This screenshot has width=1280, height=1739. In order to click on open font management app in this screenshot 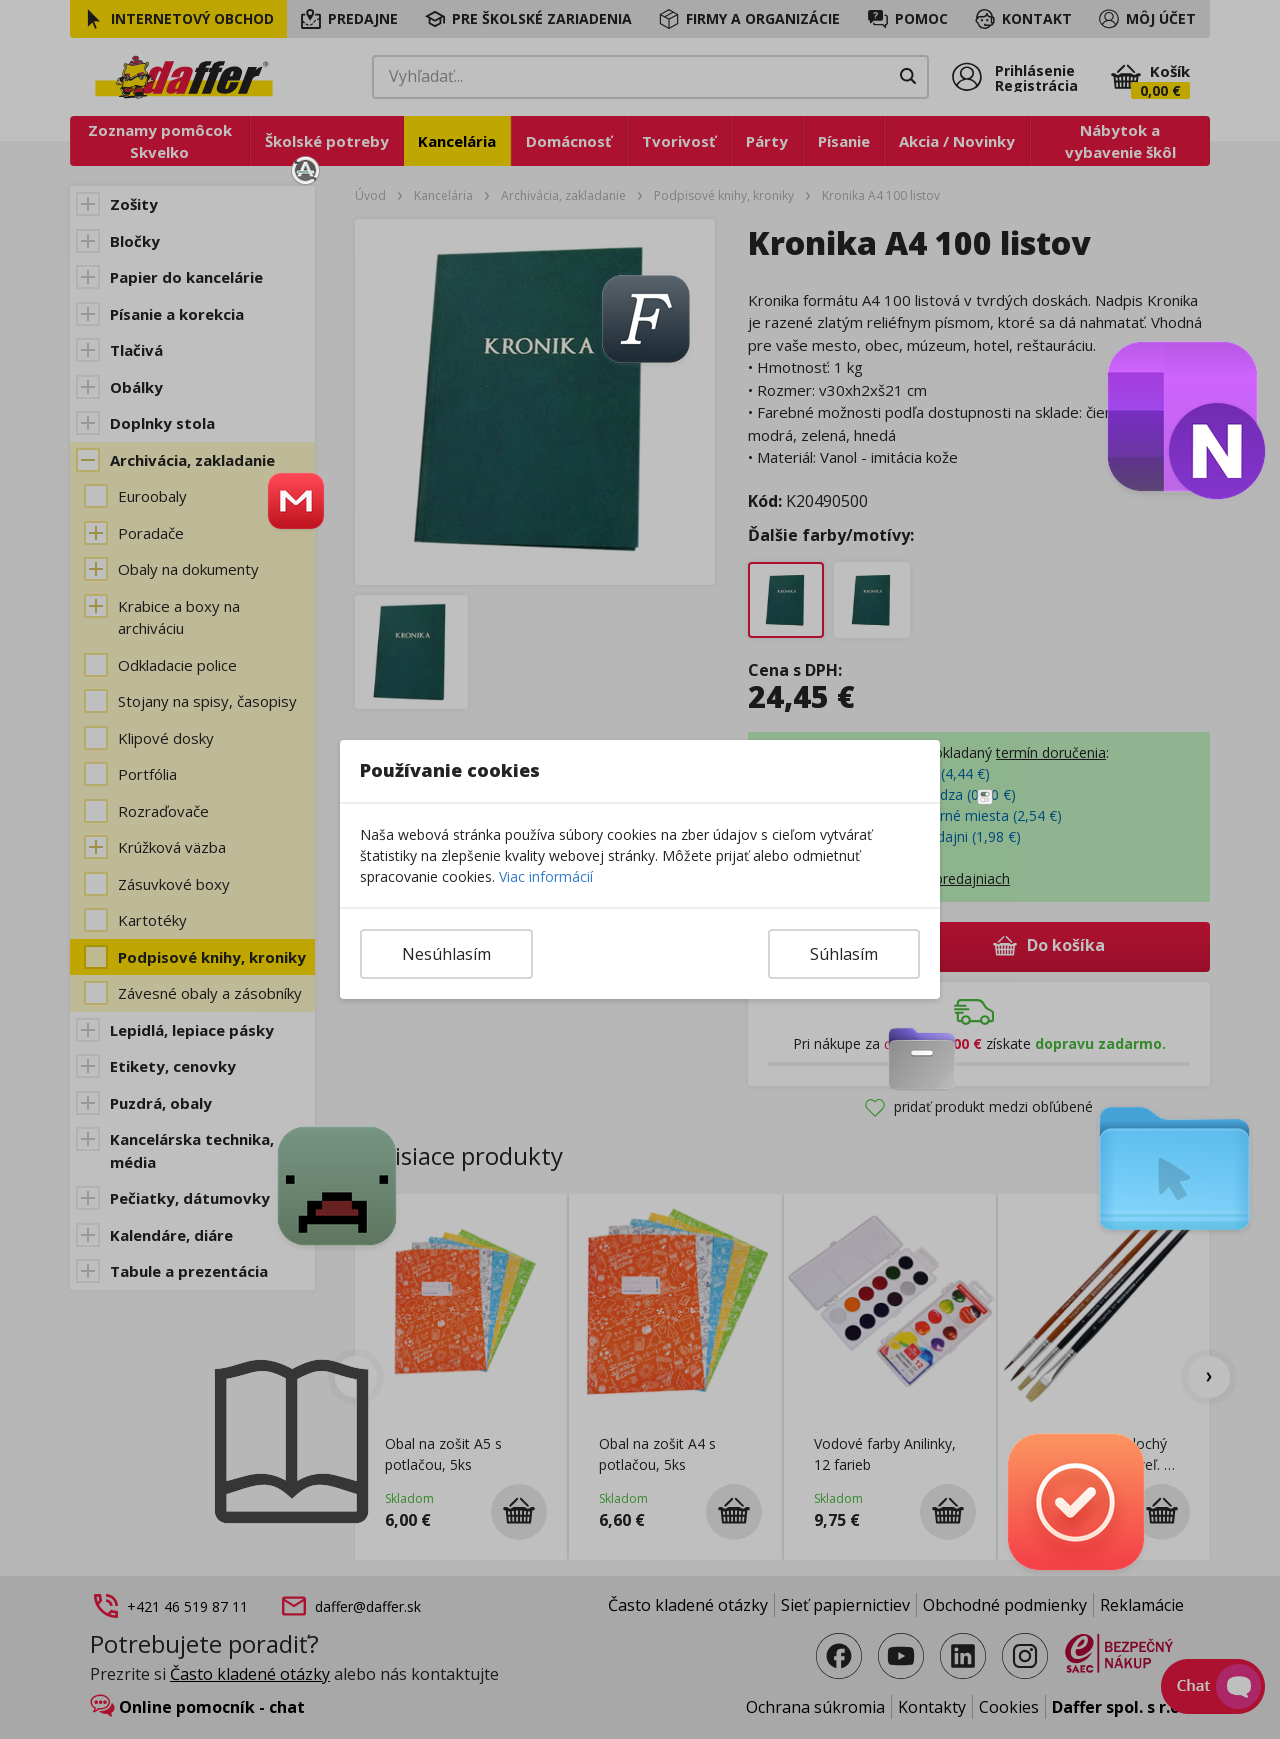, I will do `click(646, 319)`.